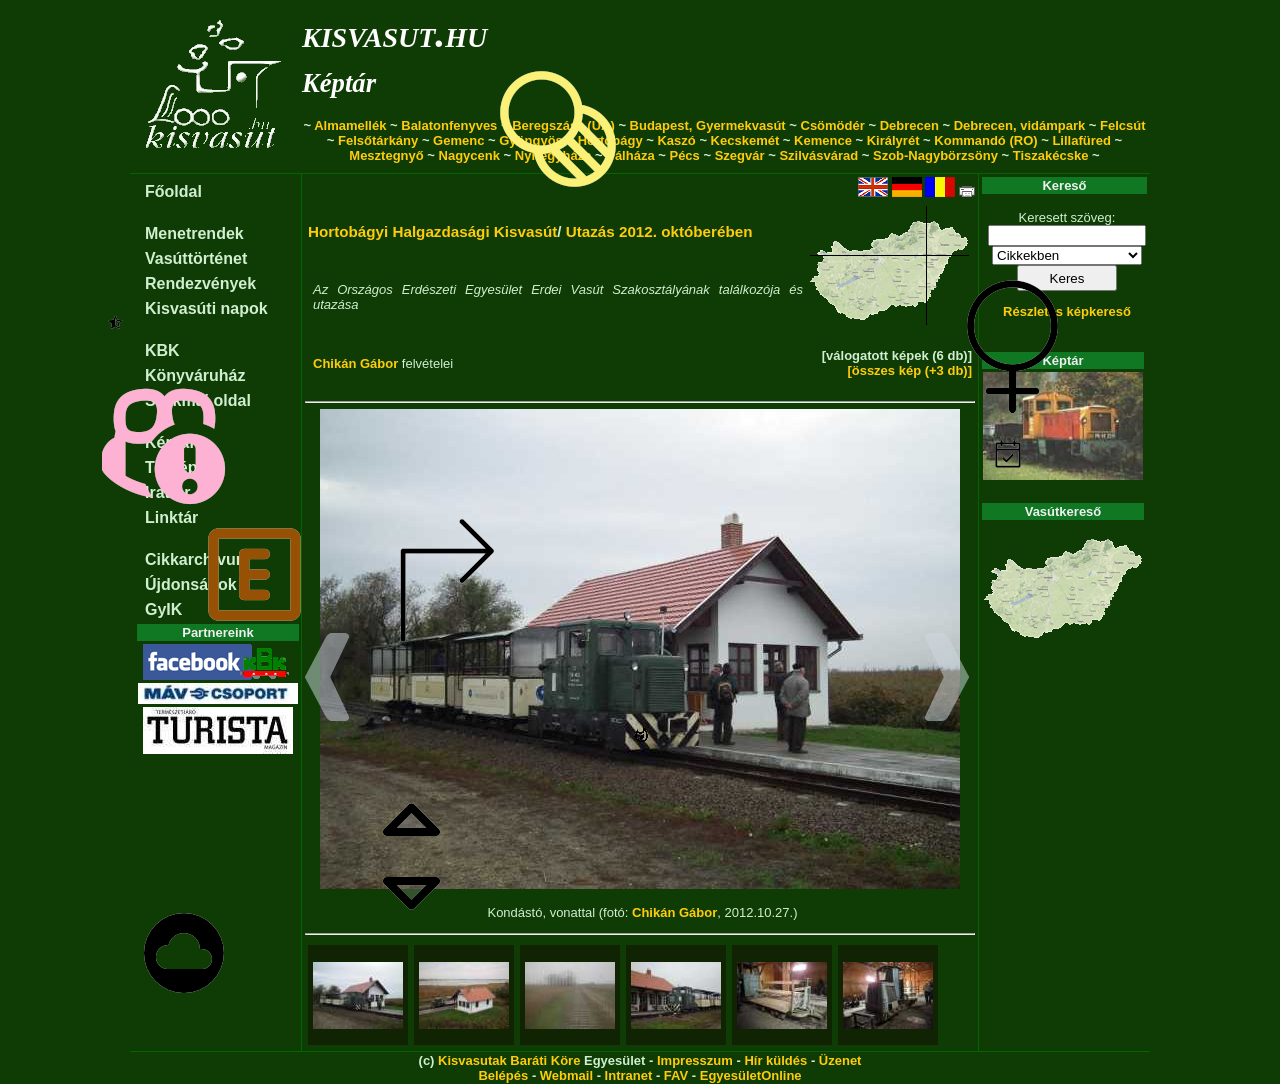 The width and height of the screenshot is (1280, 1084). What do you see at coordinates (184, 953) in the screenshot?
I see `access cloud storage` at bounding box center [184, 953].